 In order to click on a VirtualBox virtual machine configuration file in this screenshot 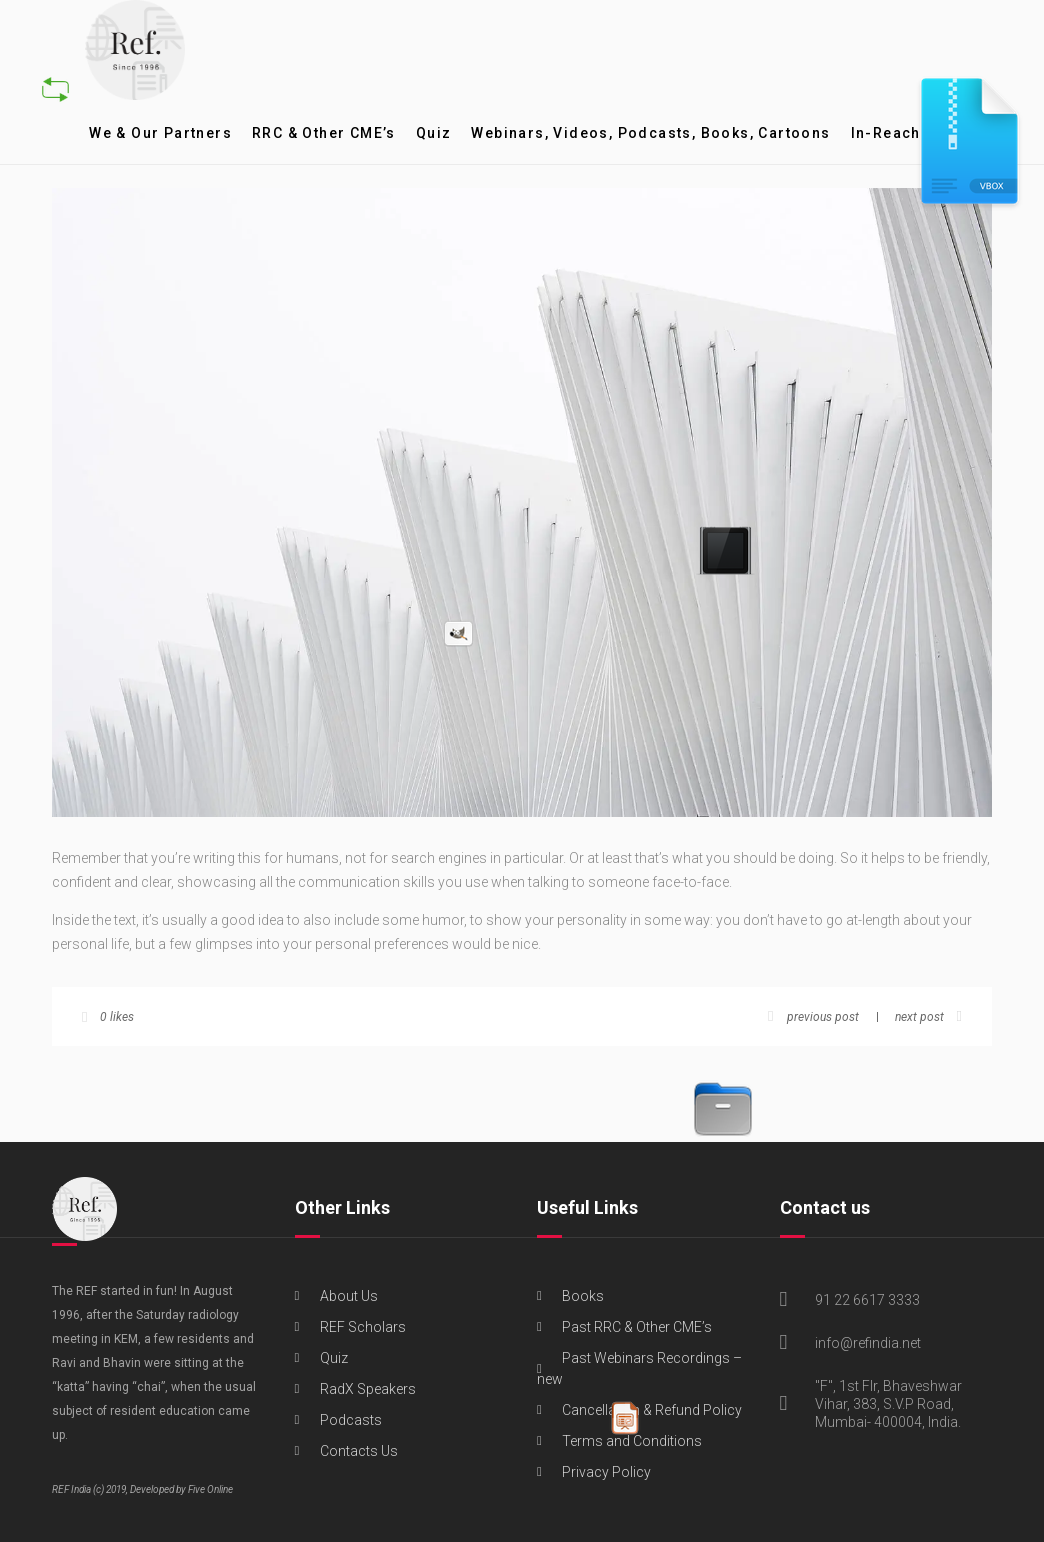, I will do `click(969, 143)`.